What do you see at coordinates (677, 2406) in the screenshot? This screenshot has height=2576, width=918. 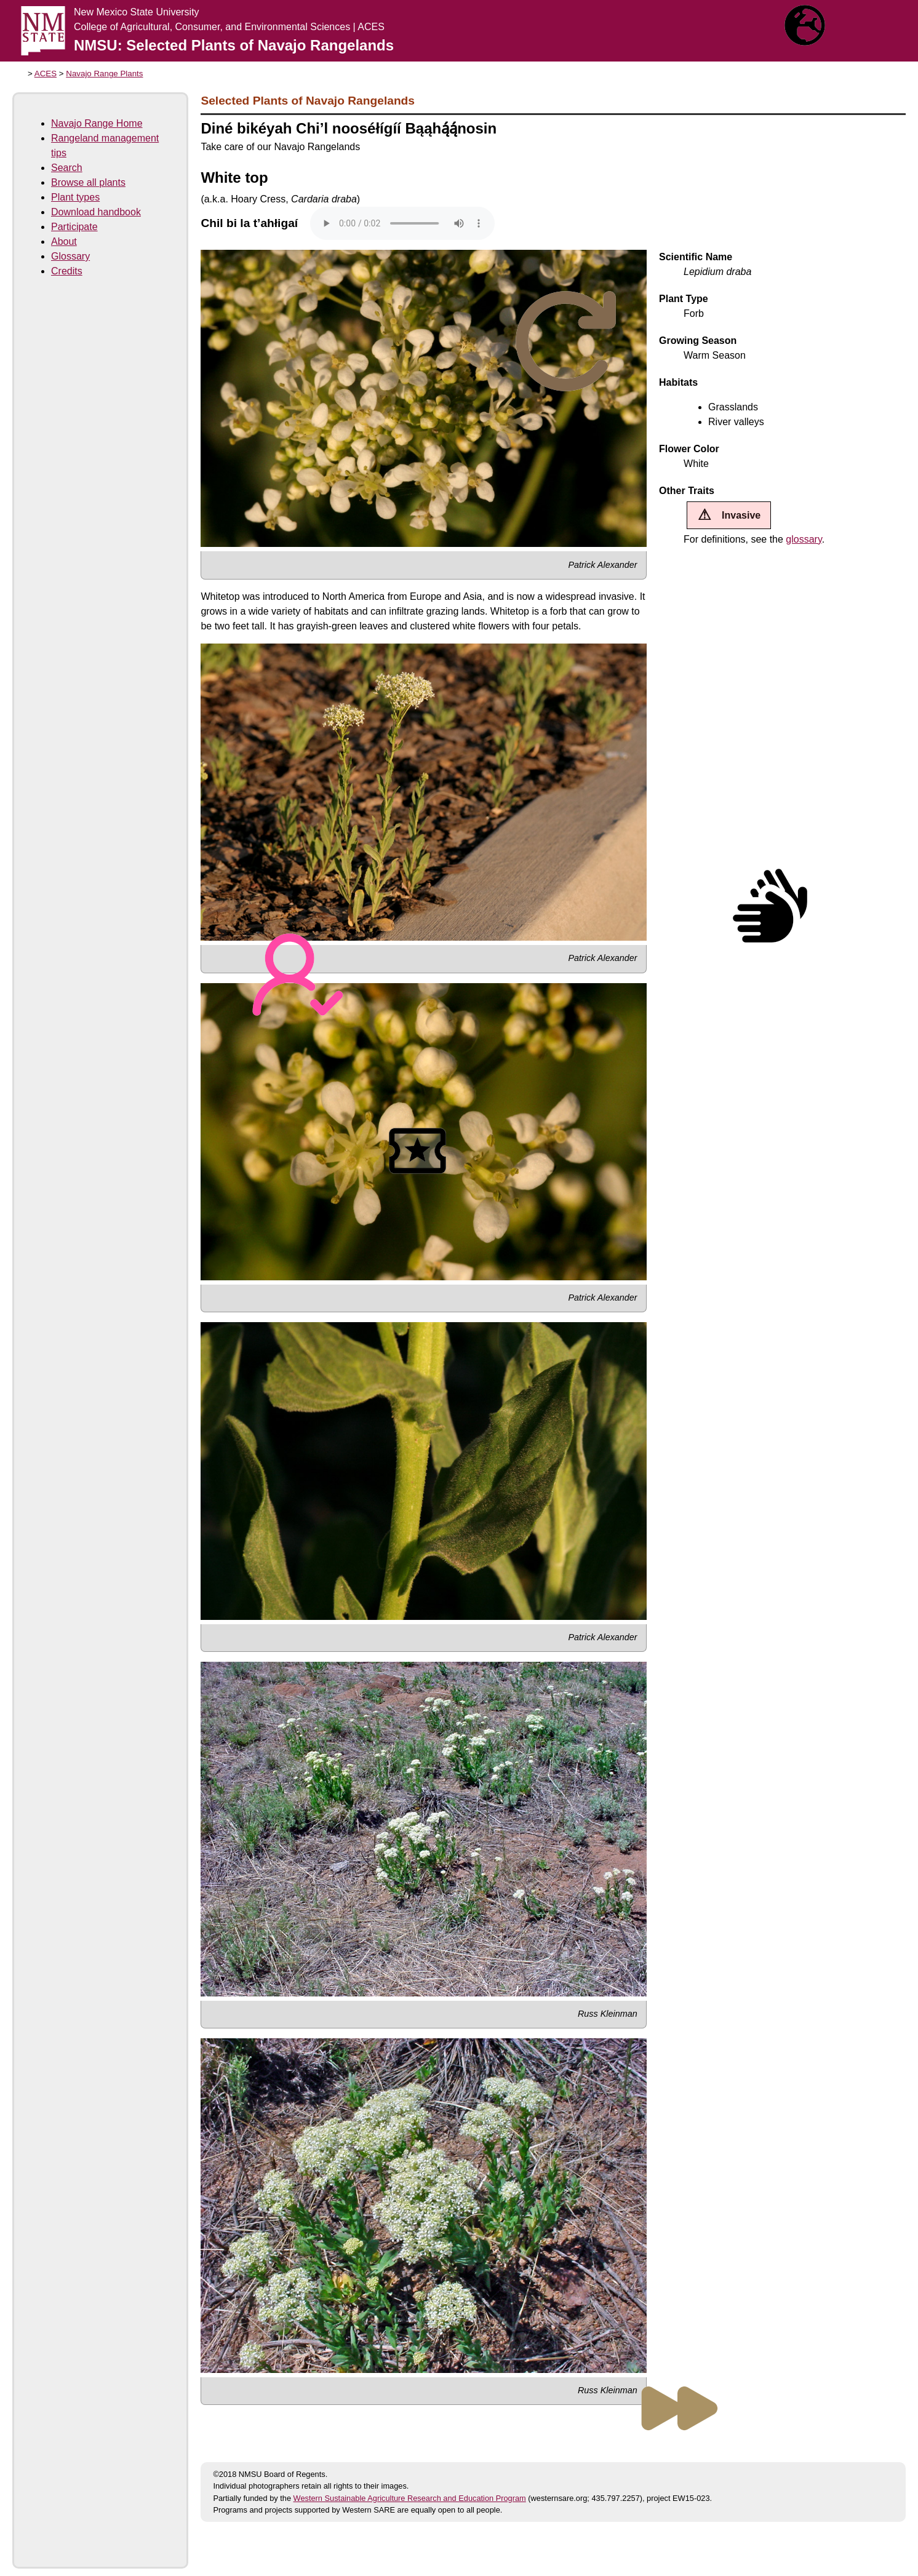 I see `skip to the next track` at bounding box center [677, 2406].